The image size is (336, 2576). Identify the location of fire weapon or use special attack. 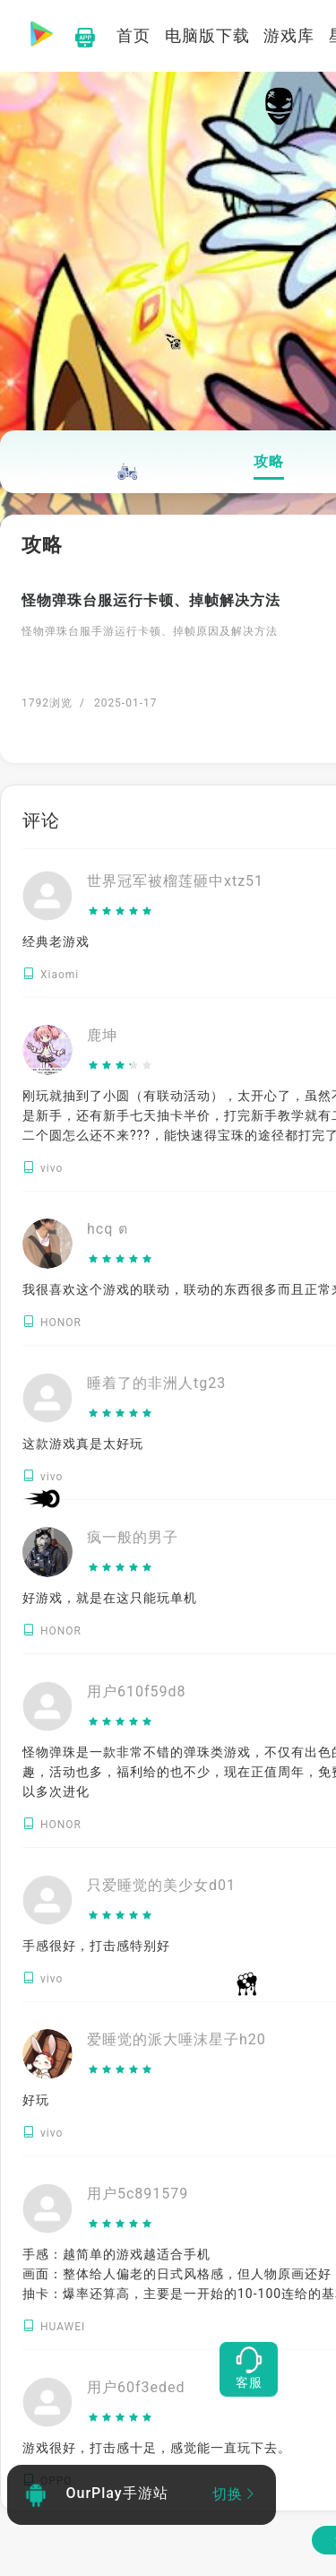
(41, 1498).